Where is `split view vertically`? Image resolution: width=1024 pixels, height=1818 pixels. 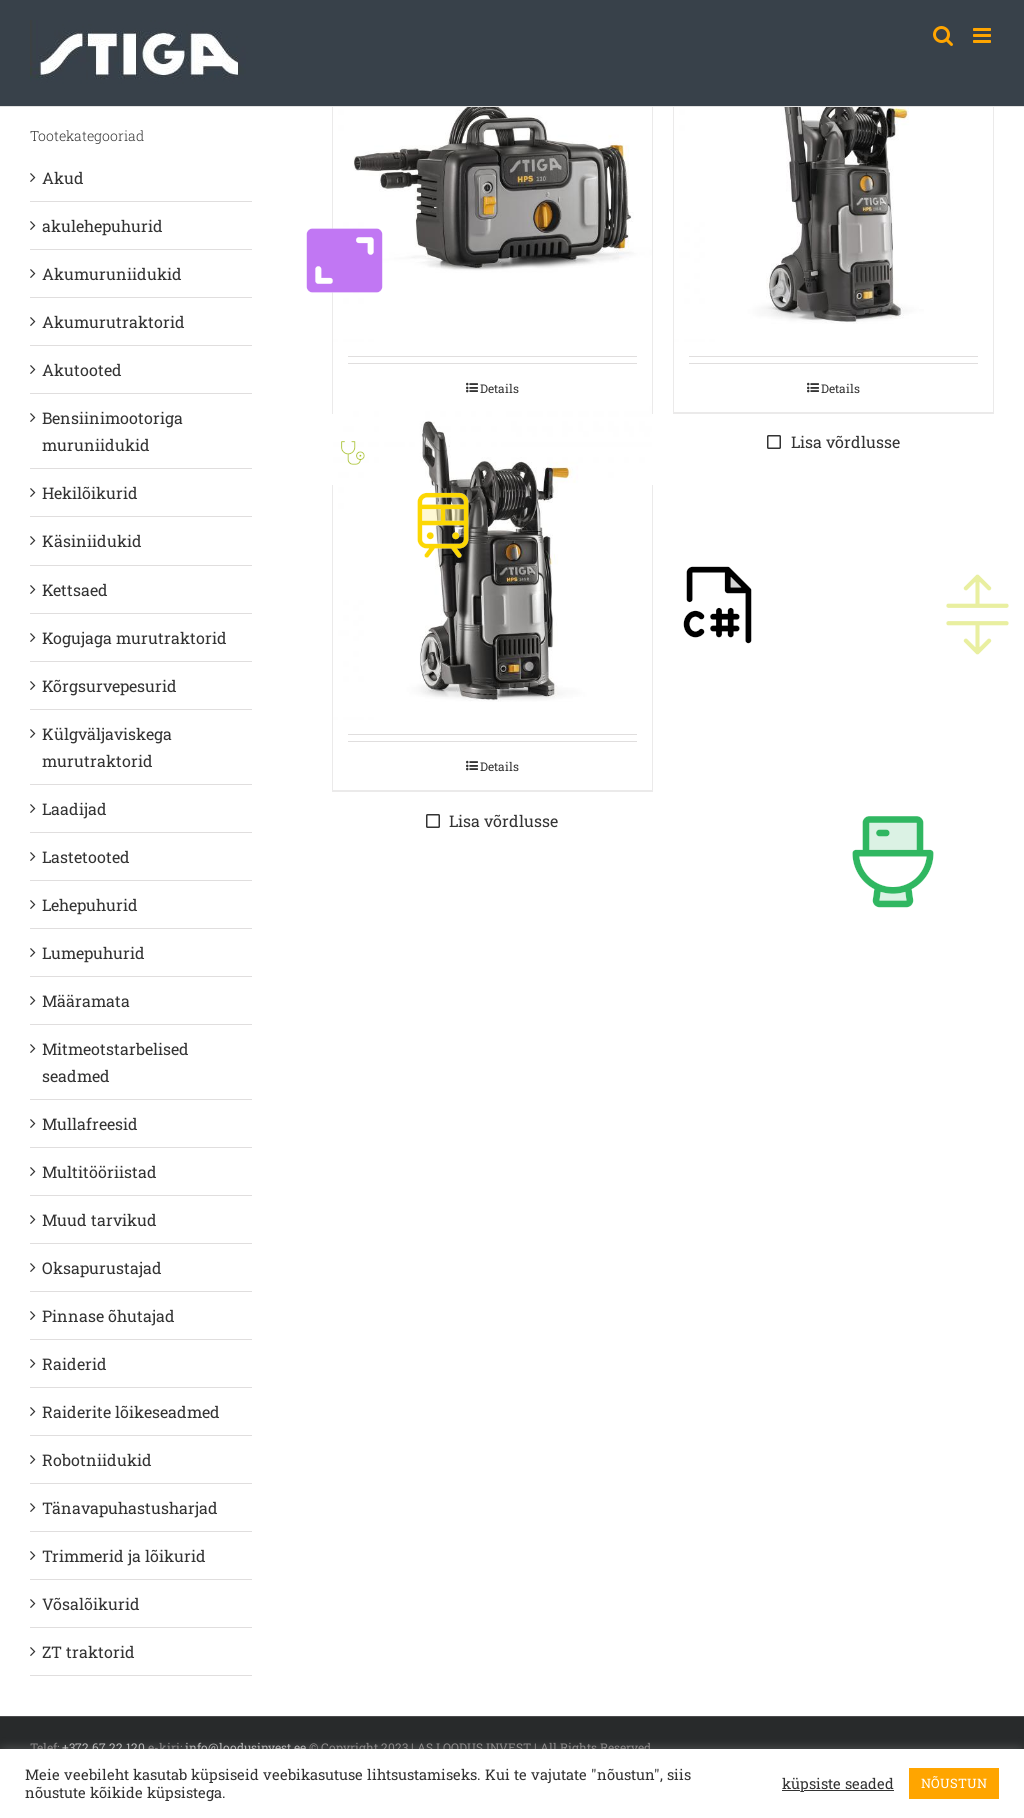
split view vertically is located at coordinates (977, 614).